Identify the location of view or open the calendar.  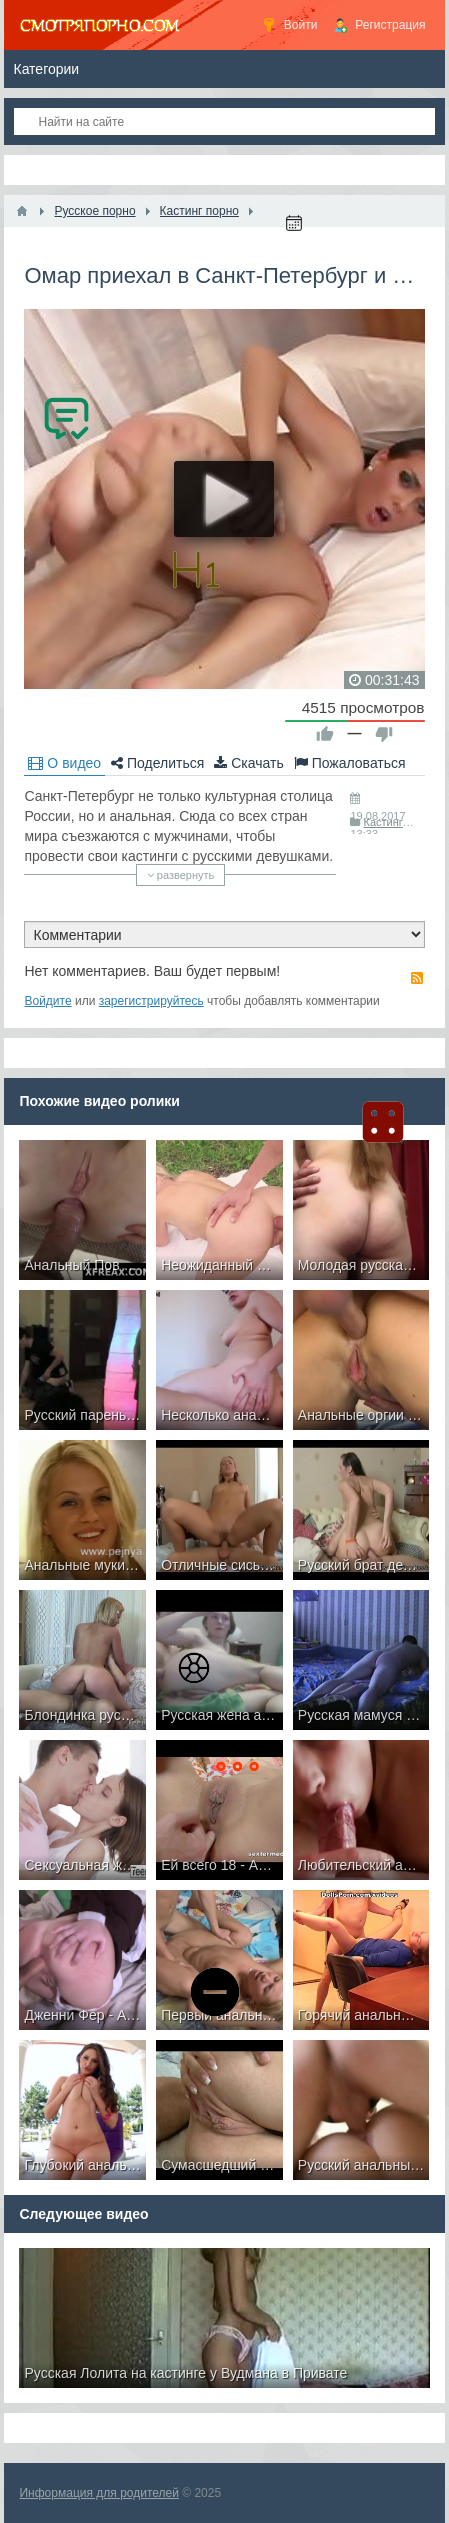
(294, 223).